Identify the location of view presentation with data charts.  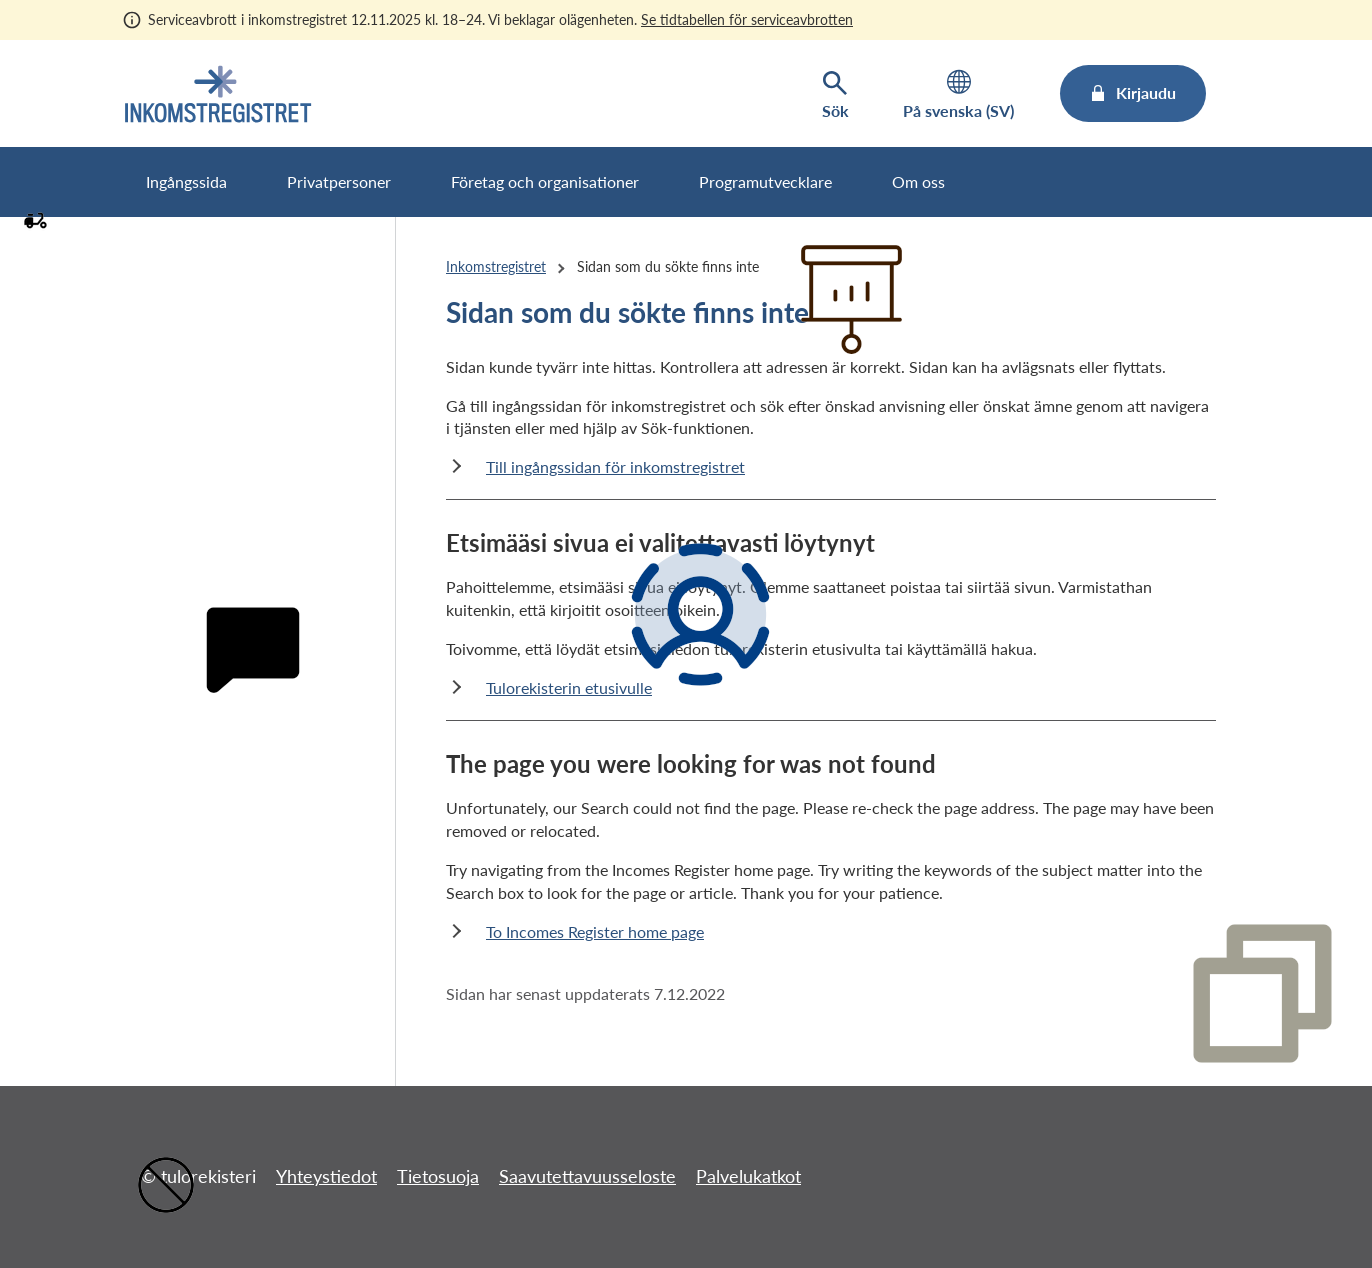
(851, 291).